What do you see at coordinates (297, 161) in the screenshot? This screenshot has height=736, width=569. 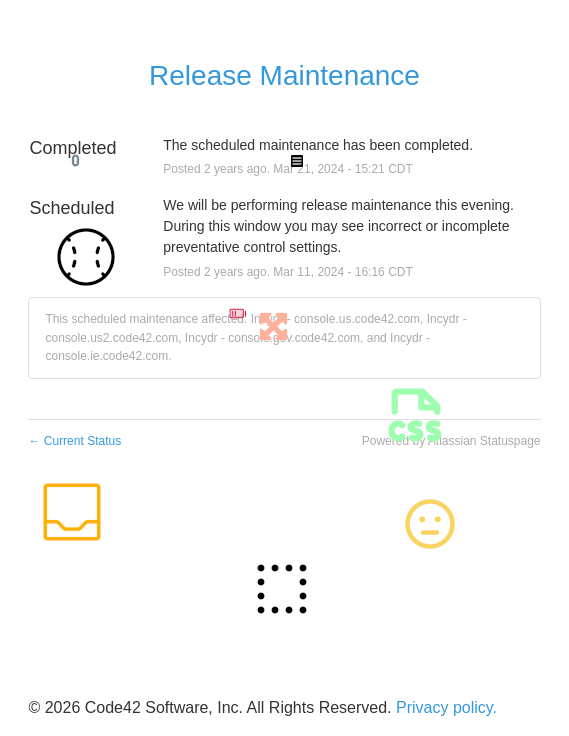 I see `view list of items` at bounding box center [297, 161].